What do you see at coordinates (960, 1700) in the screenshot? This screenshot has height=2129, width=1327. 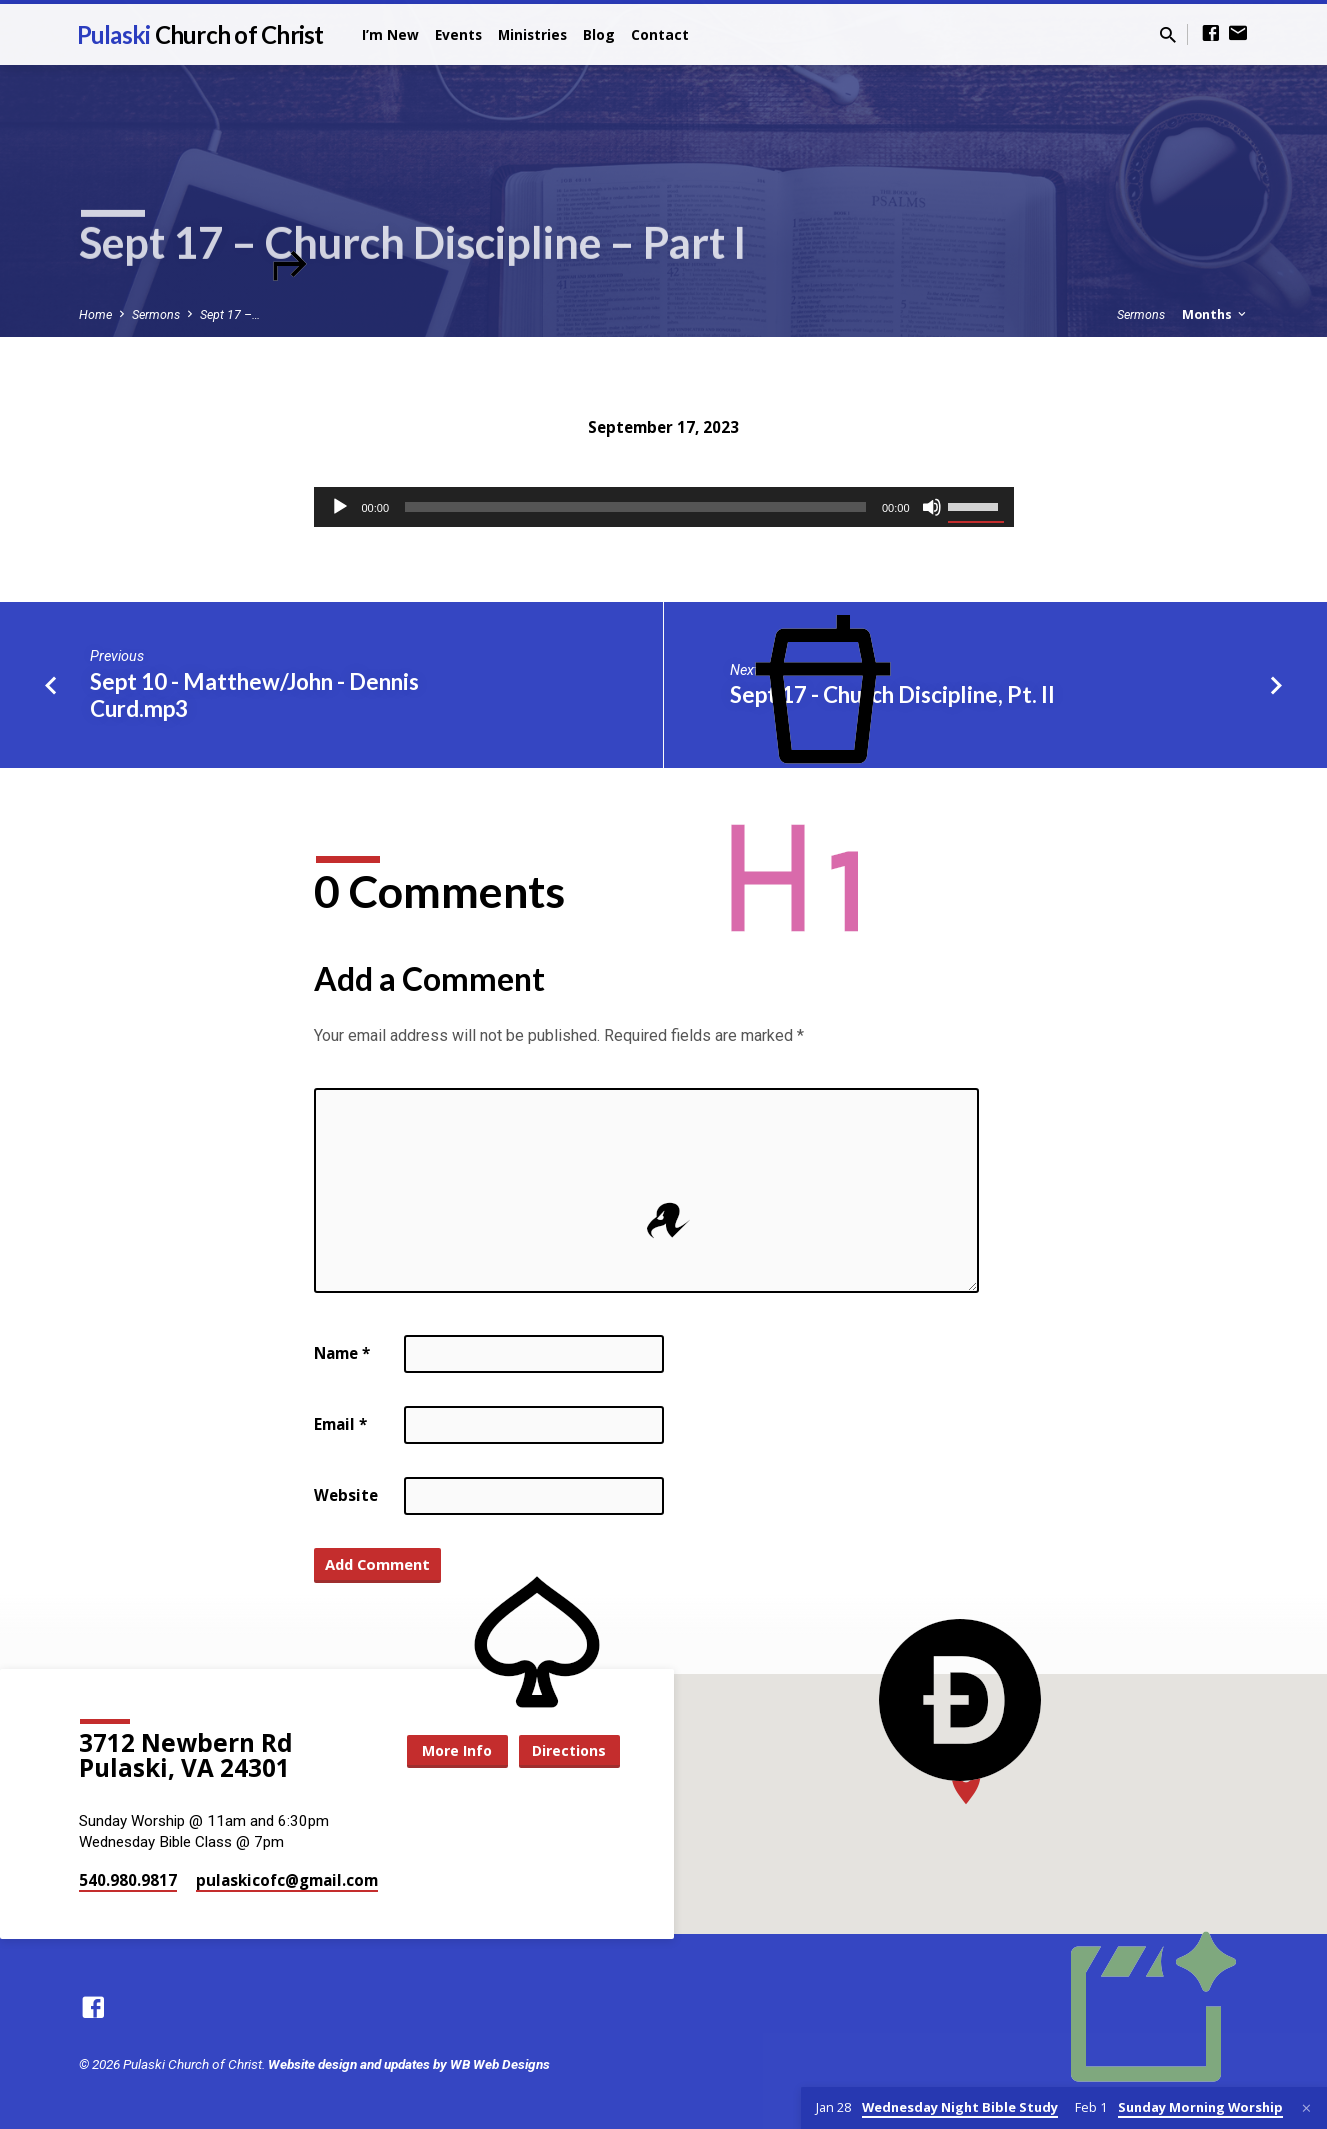 I see `view dogecoin wallet or balance` at bounding box center [960, 1700].